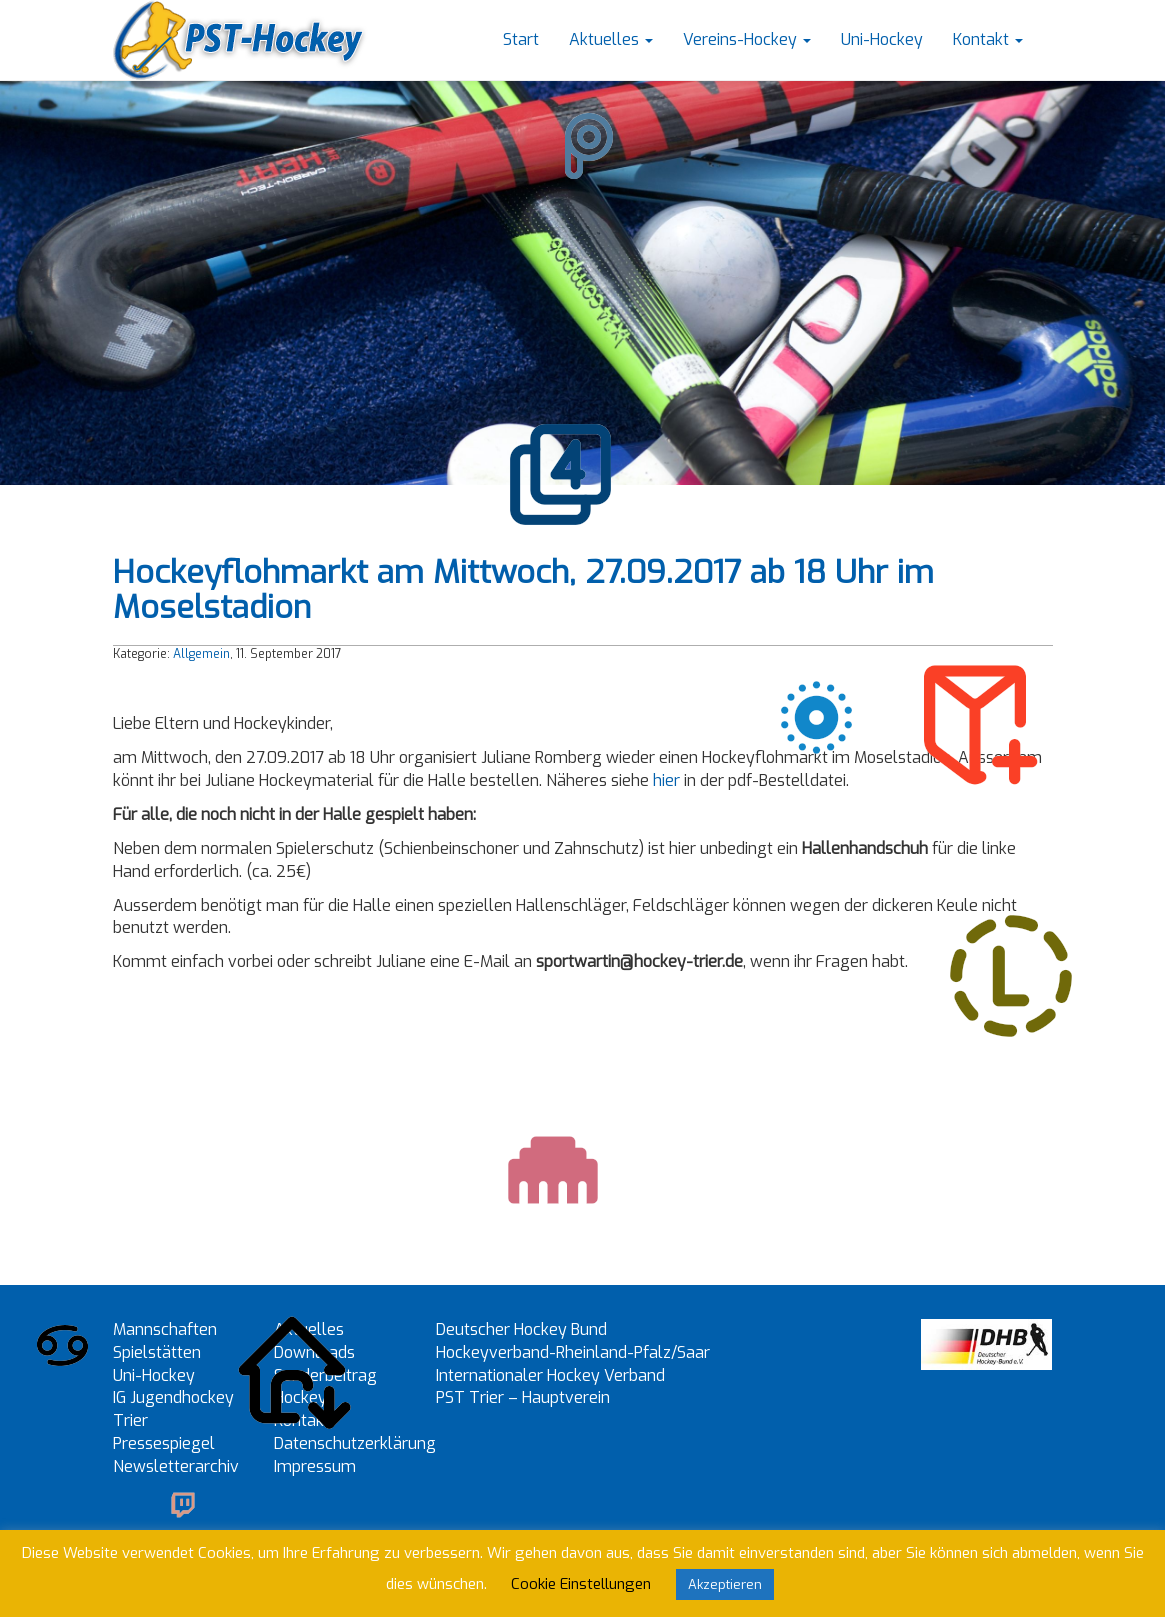 The height and width of the screenshot is (1617, 1165). I want to click on download home data or settings, so click(292, 1370).